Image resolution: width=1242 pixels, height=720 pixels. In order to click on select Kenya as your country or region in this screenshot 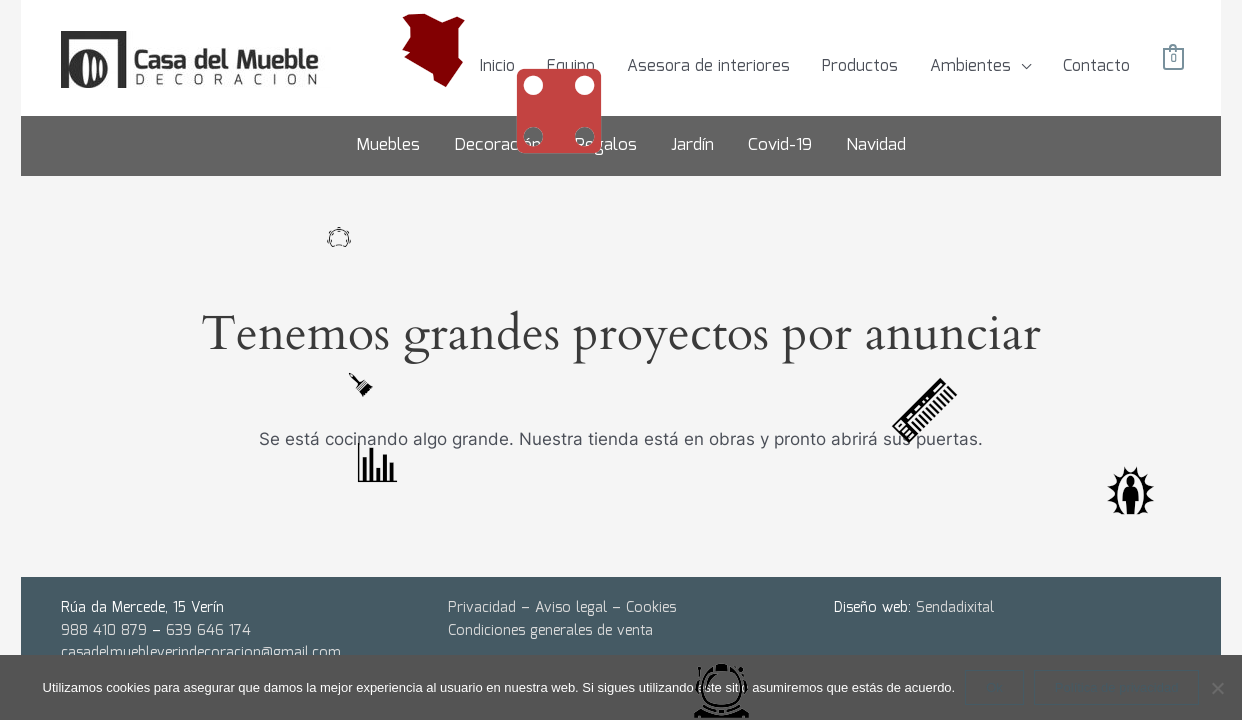, I will do `click(433, 50)`.